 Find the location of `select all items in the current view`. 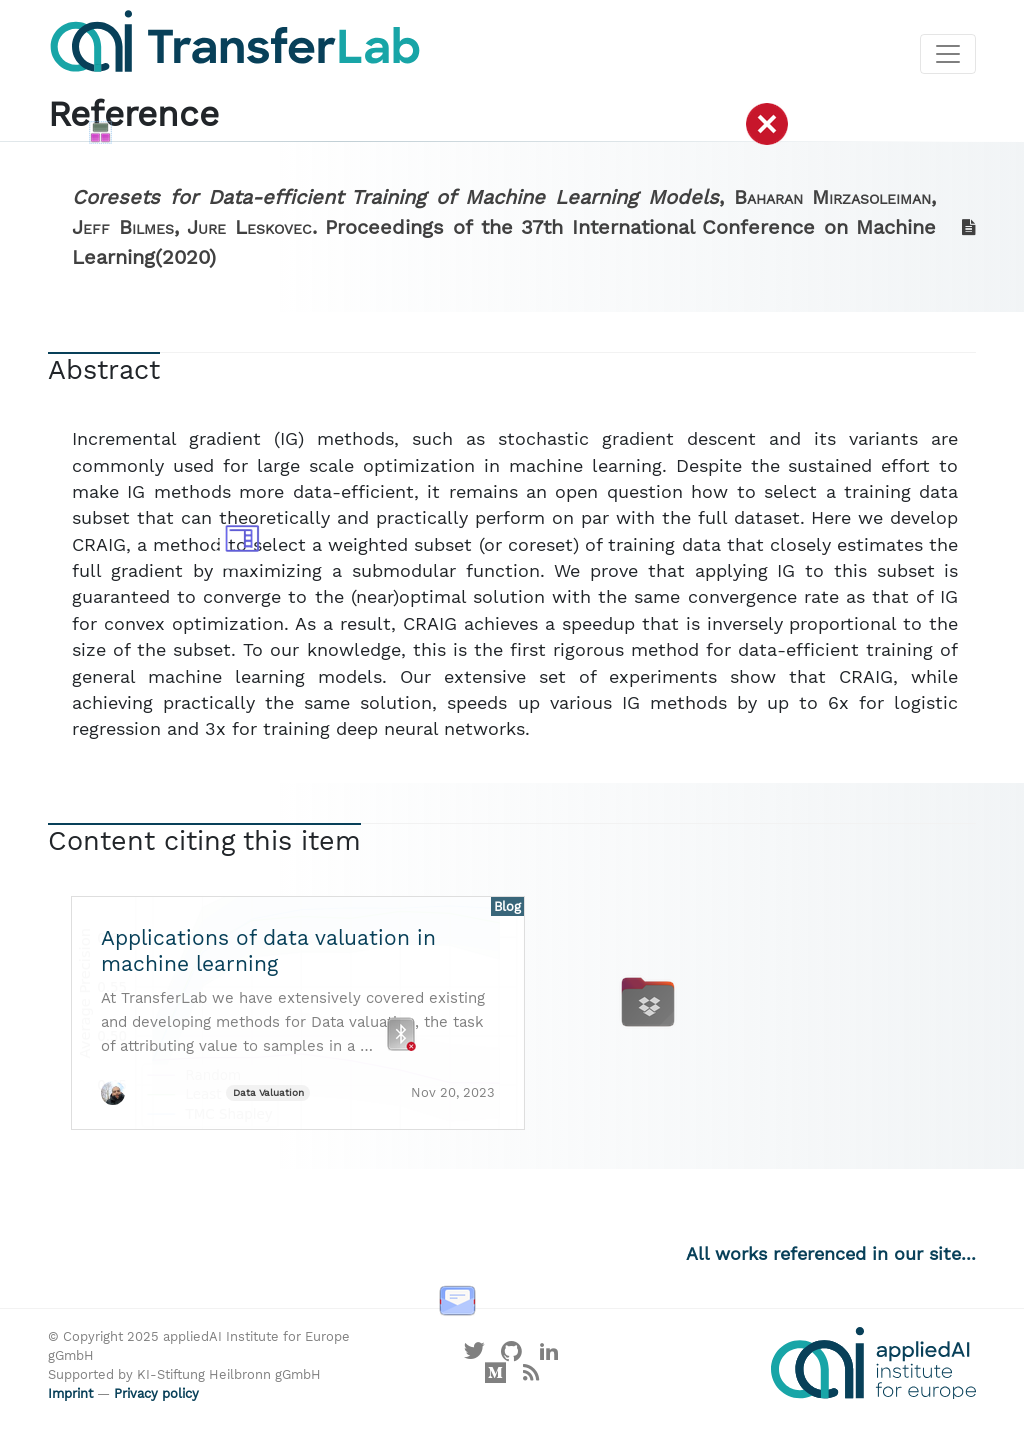

select all items in the current view is located at coordinates (100, 132).